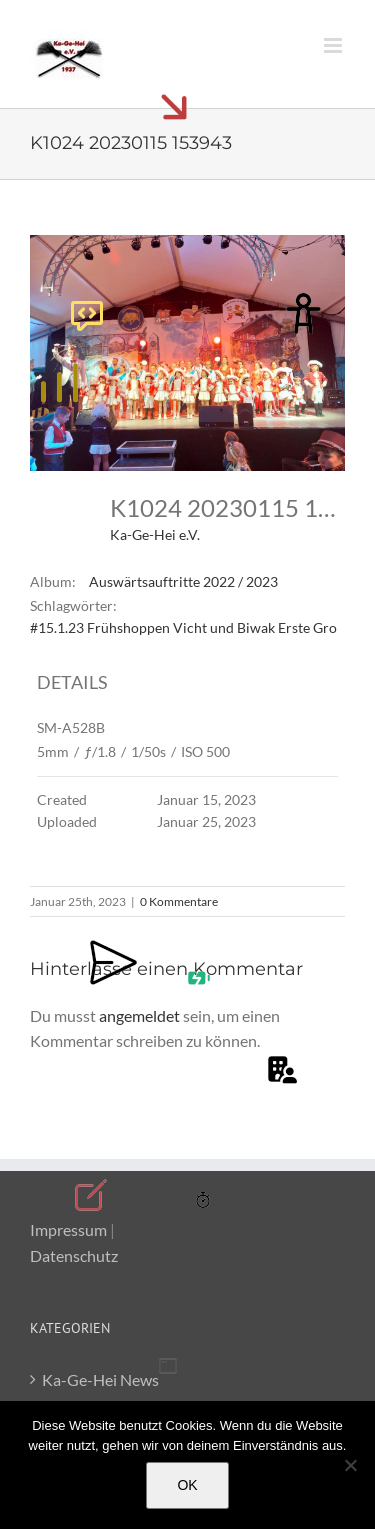 This screenshot has height=1529, width=375. I want to click on open application window, so click(168, 1366).